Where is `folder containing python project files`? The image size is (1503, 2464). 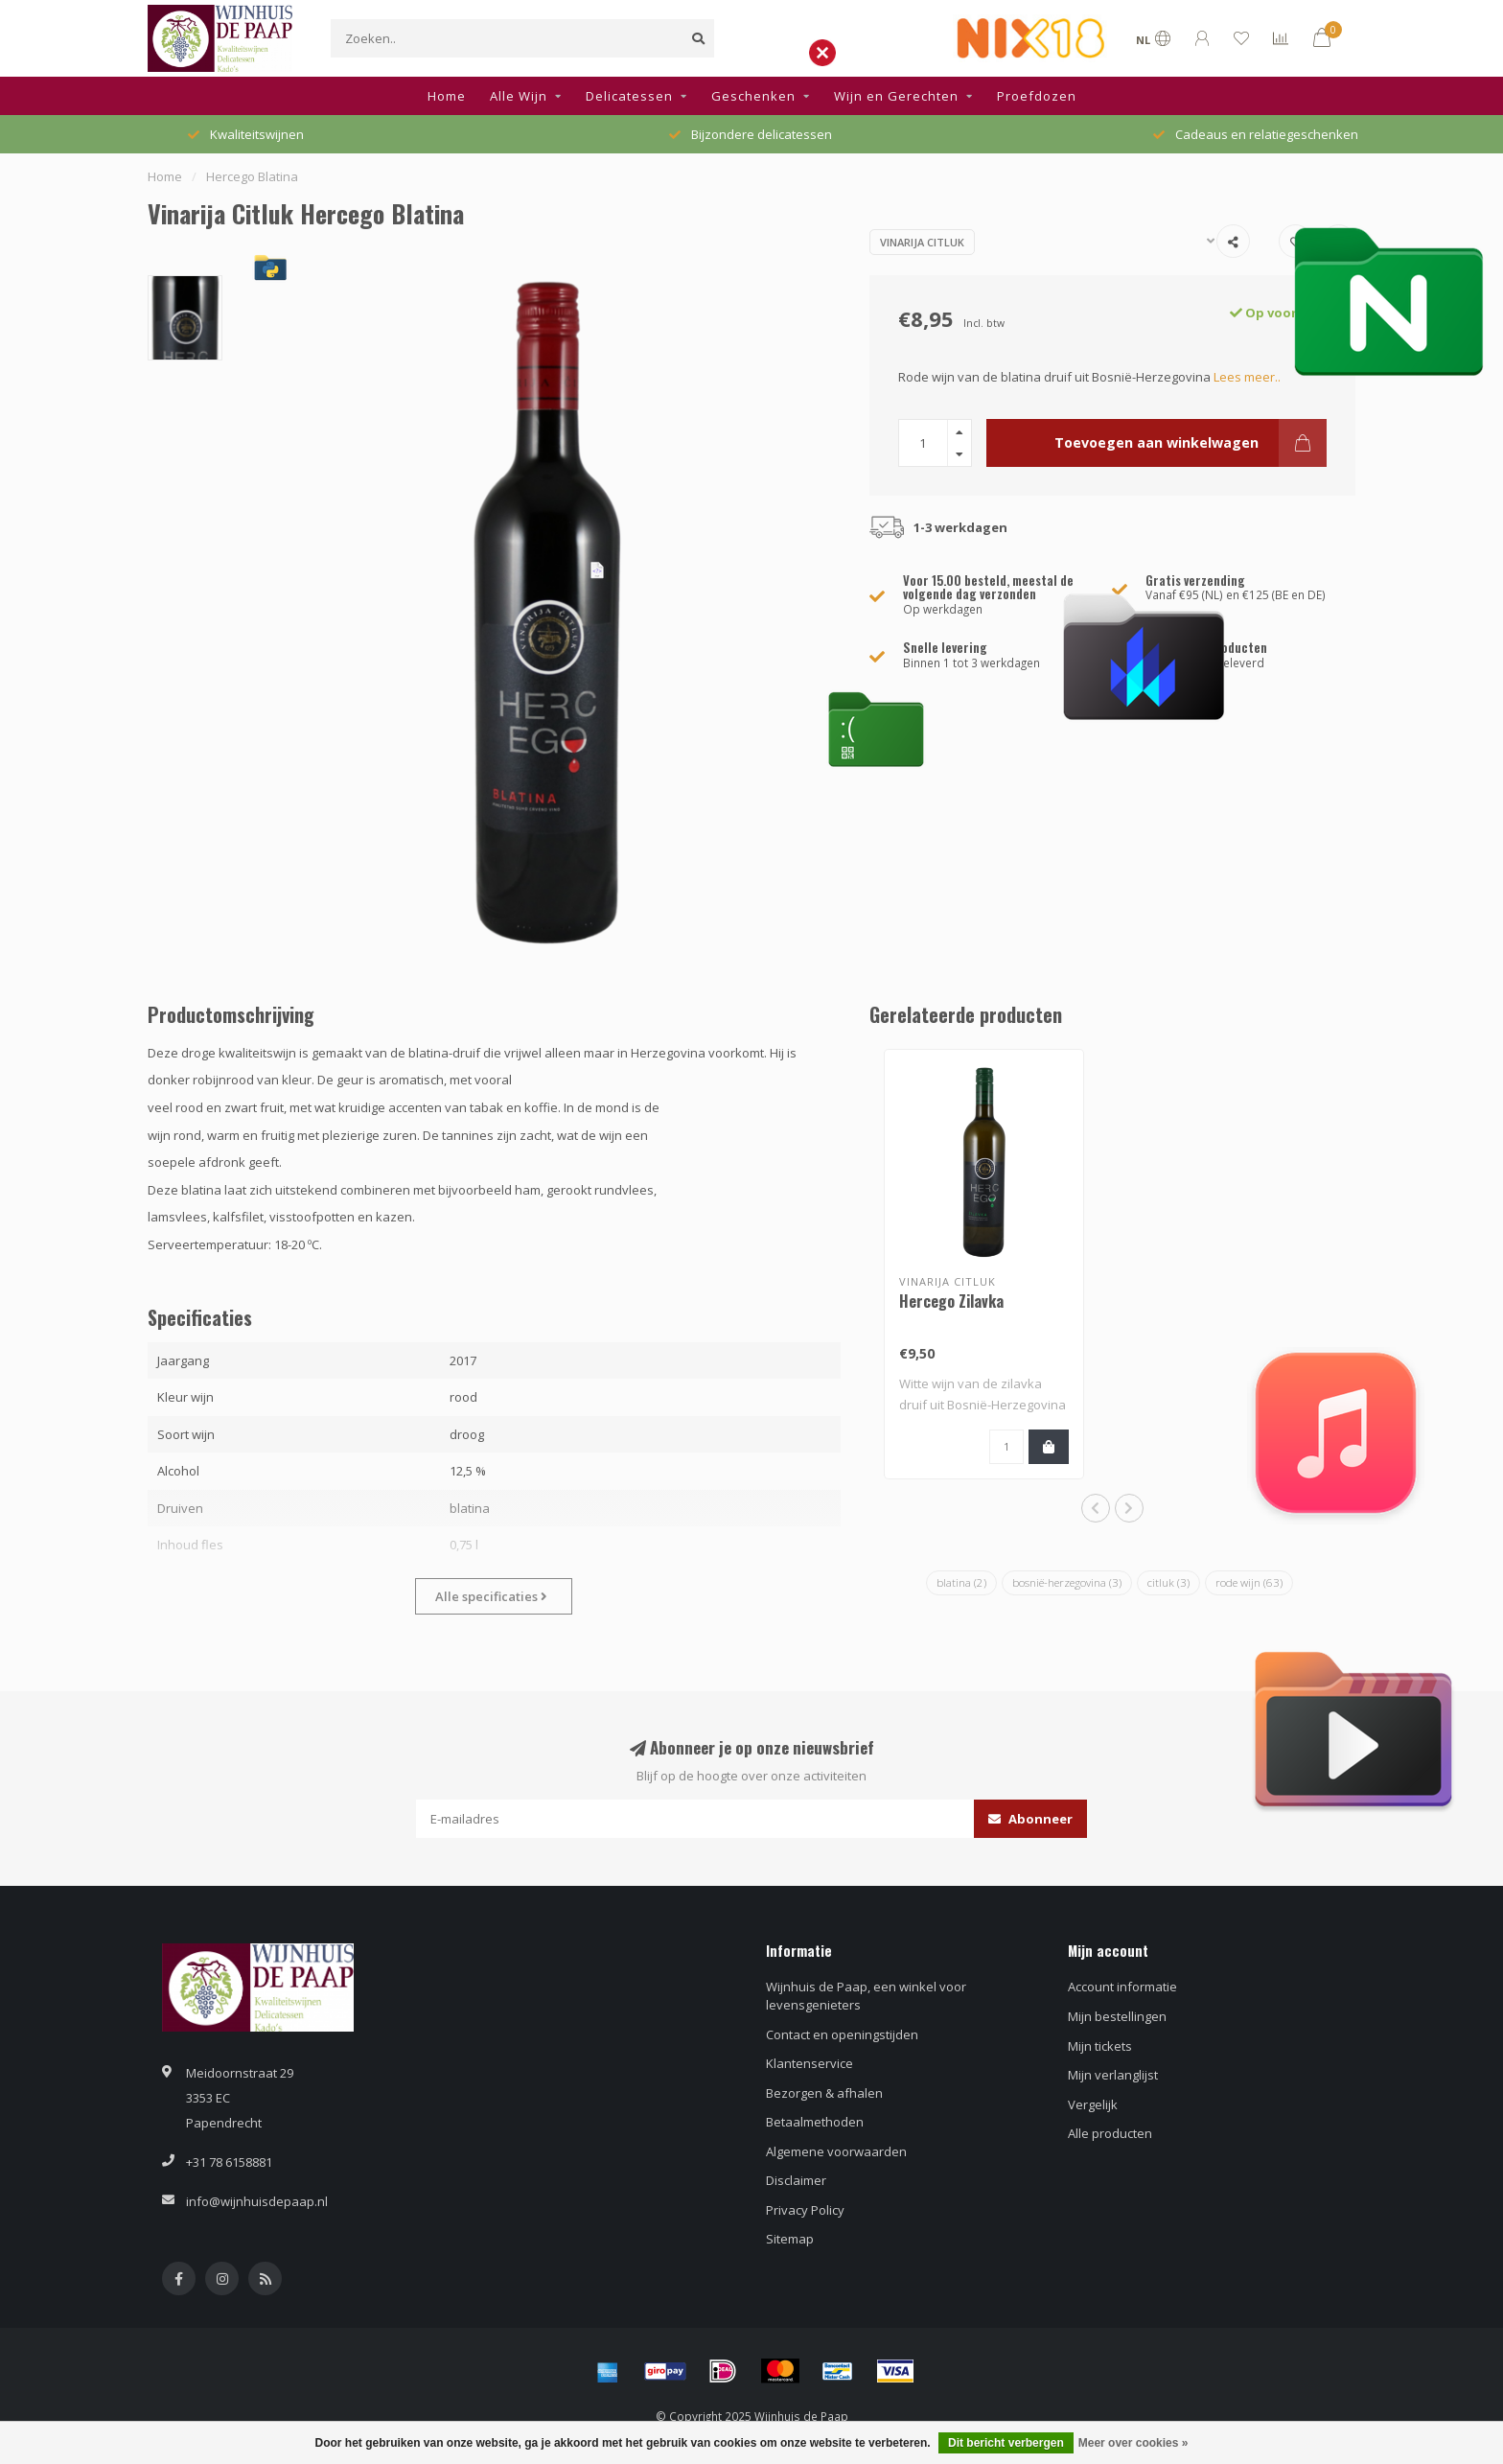 folder containing python project files is located at coordinates (270, 268).